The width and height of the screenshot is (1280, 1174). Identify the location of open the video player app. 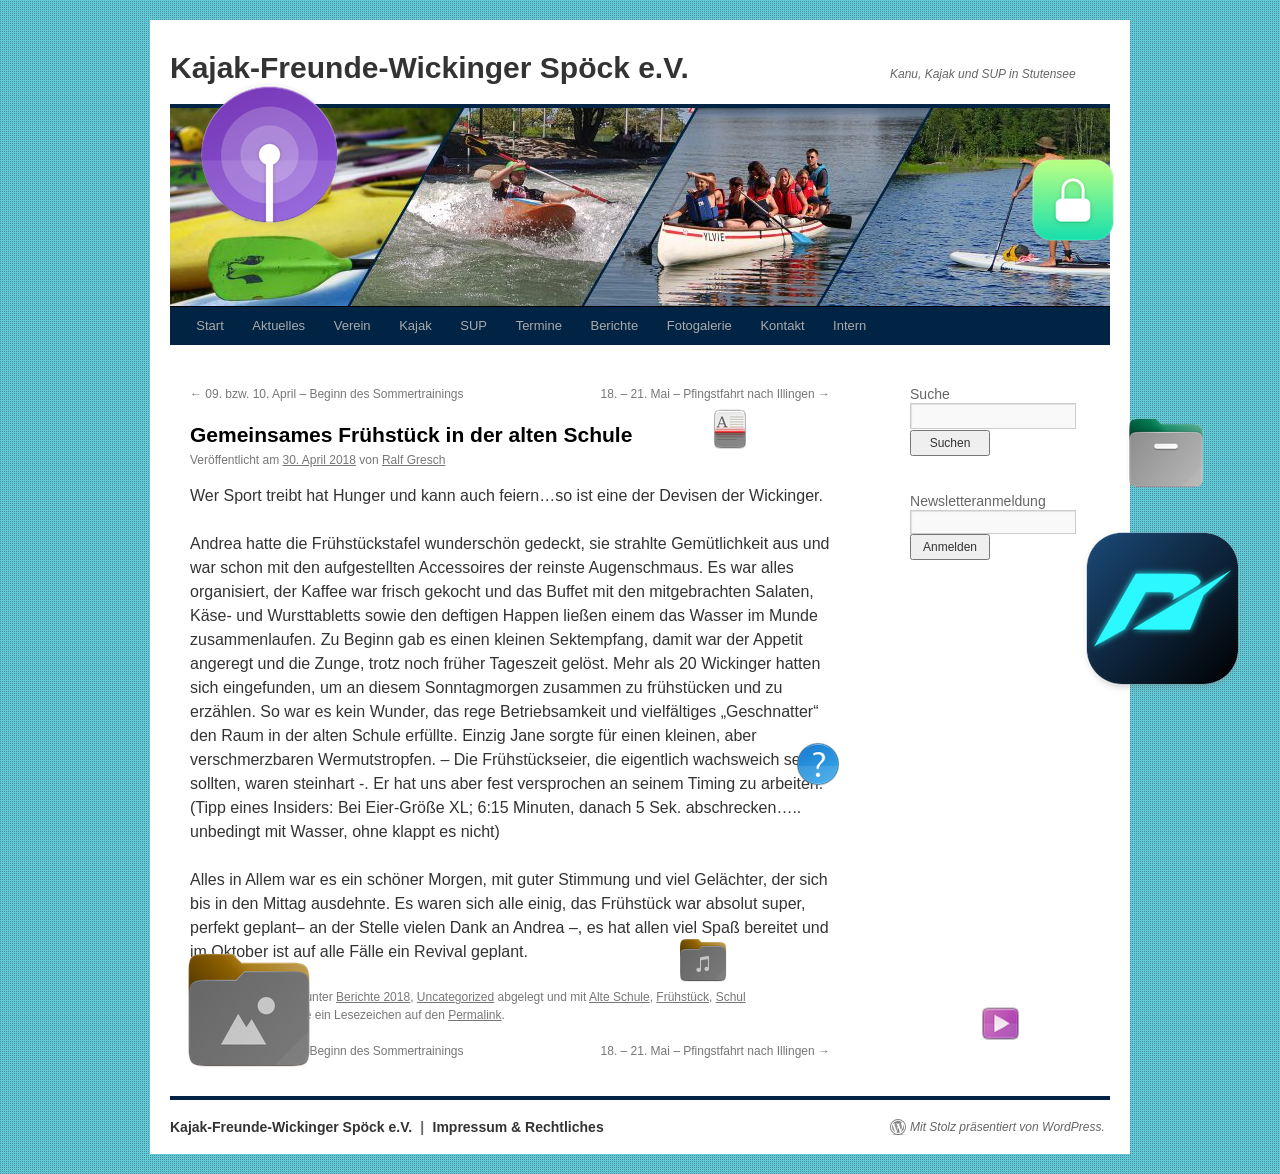
(1000, 1023).